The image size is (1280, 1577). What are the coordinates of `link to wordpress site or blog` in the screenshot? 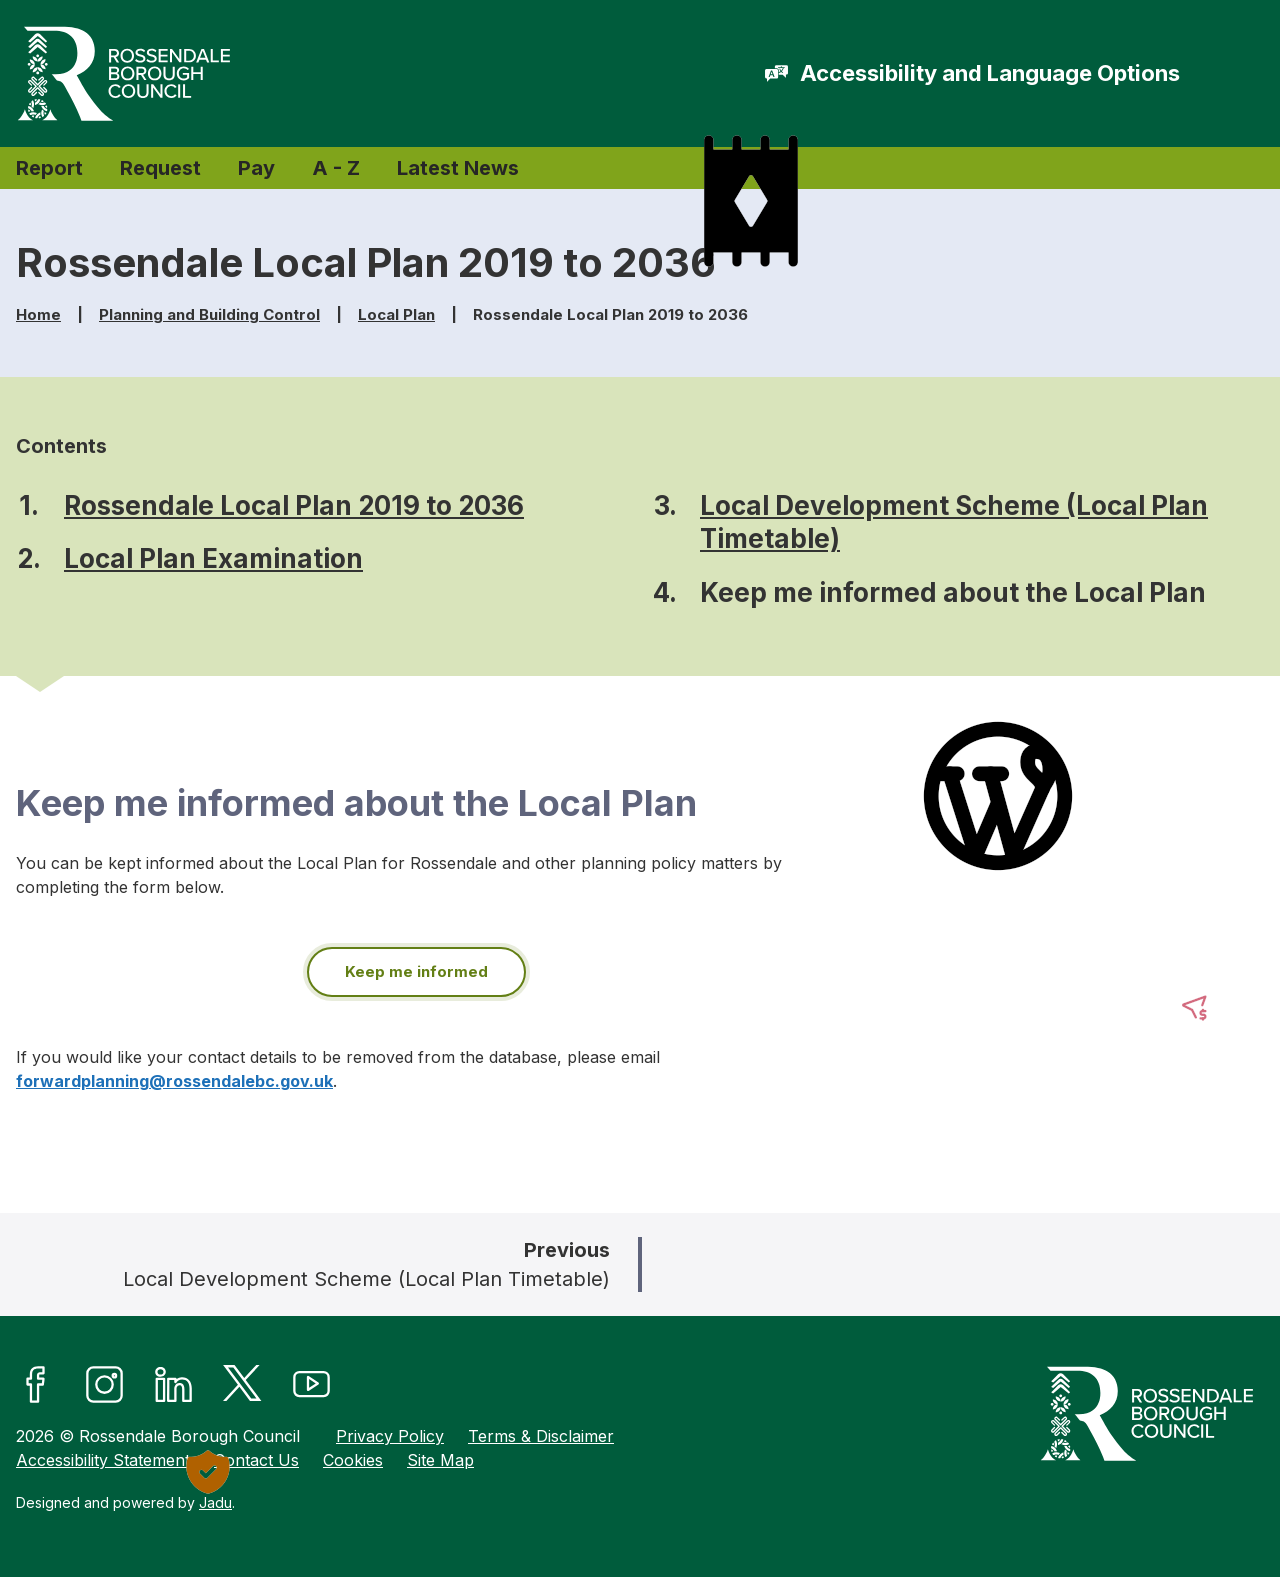 It's located at (998, 796).